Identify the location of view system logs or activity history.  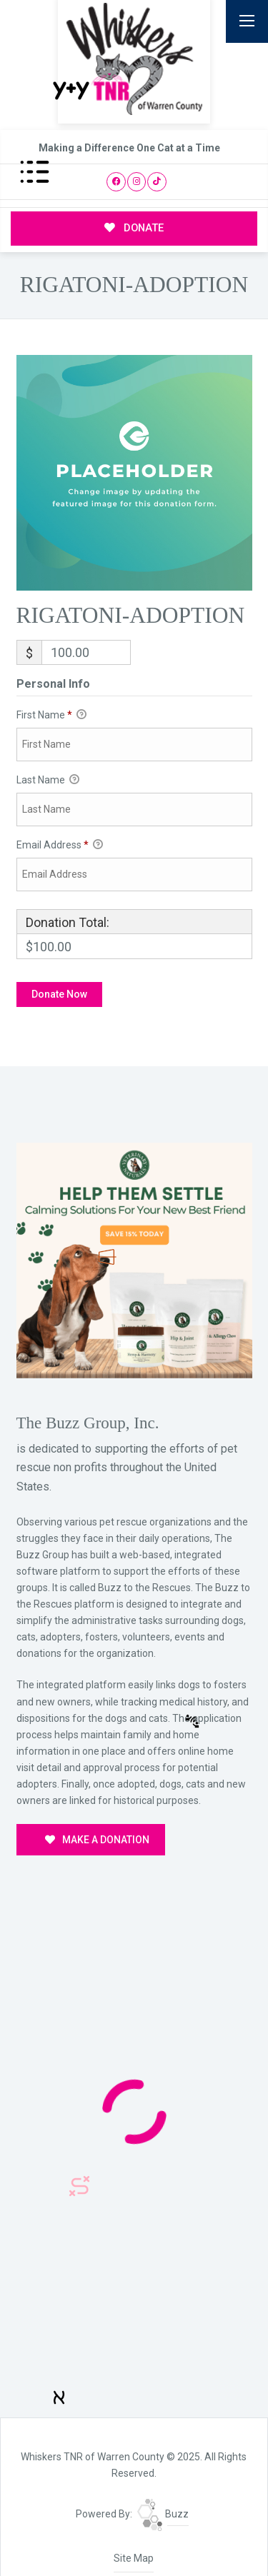
(34, 171).